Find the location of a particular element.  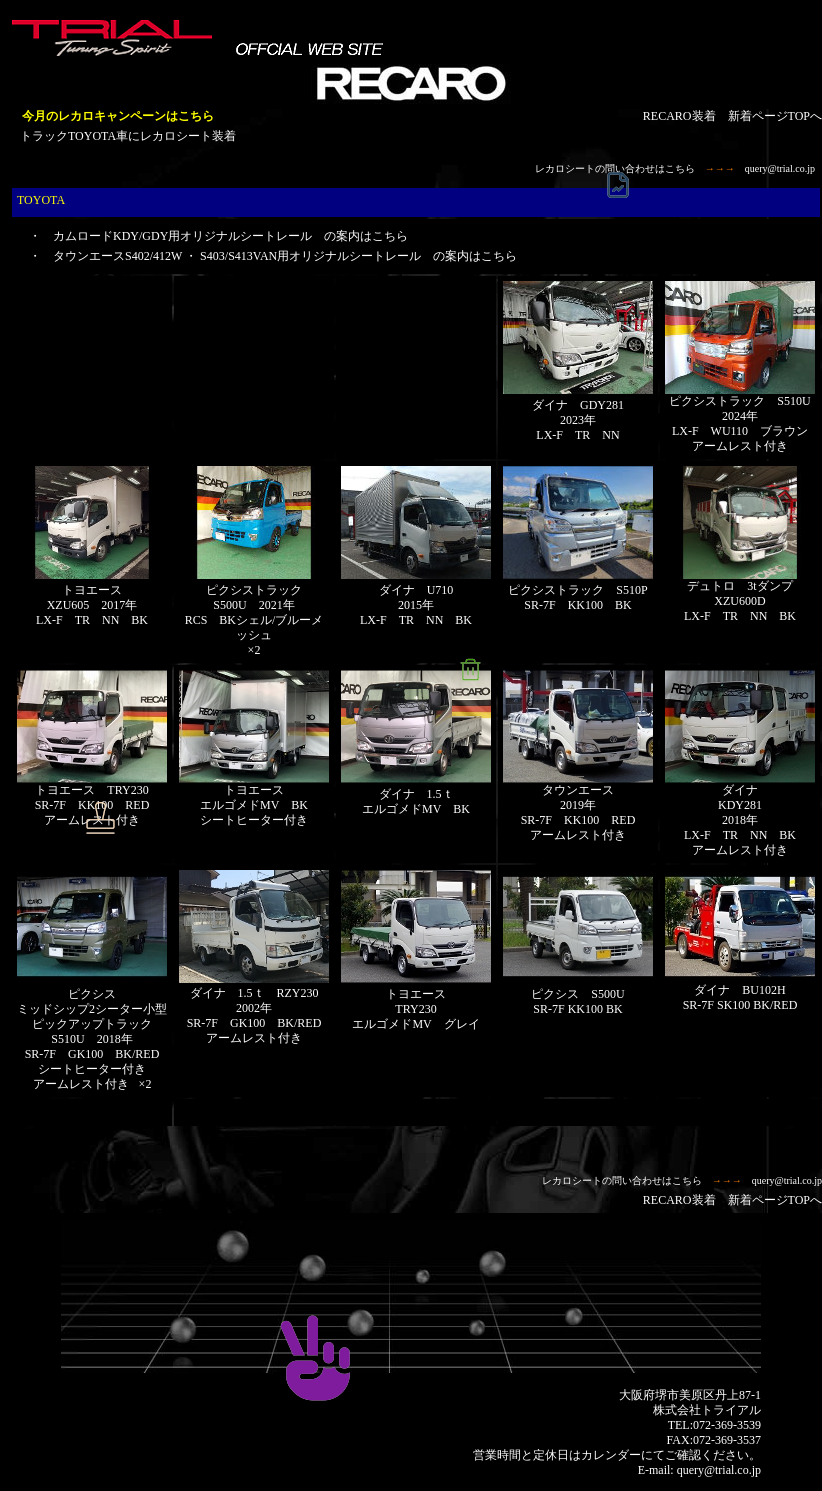

delete selected item is located at coordinates (470, 670).